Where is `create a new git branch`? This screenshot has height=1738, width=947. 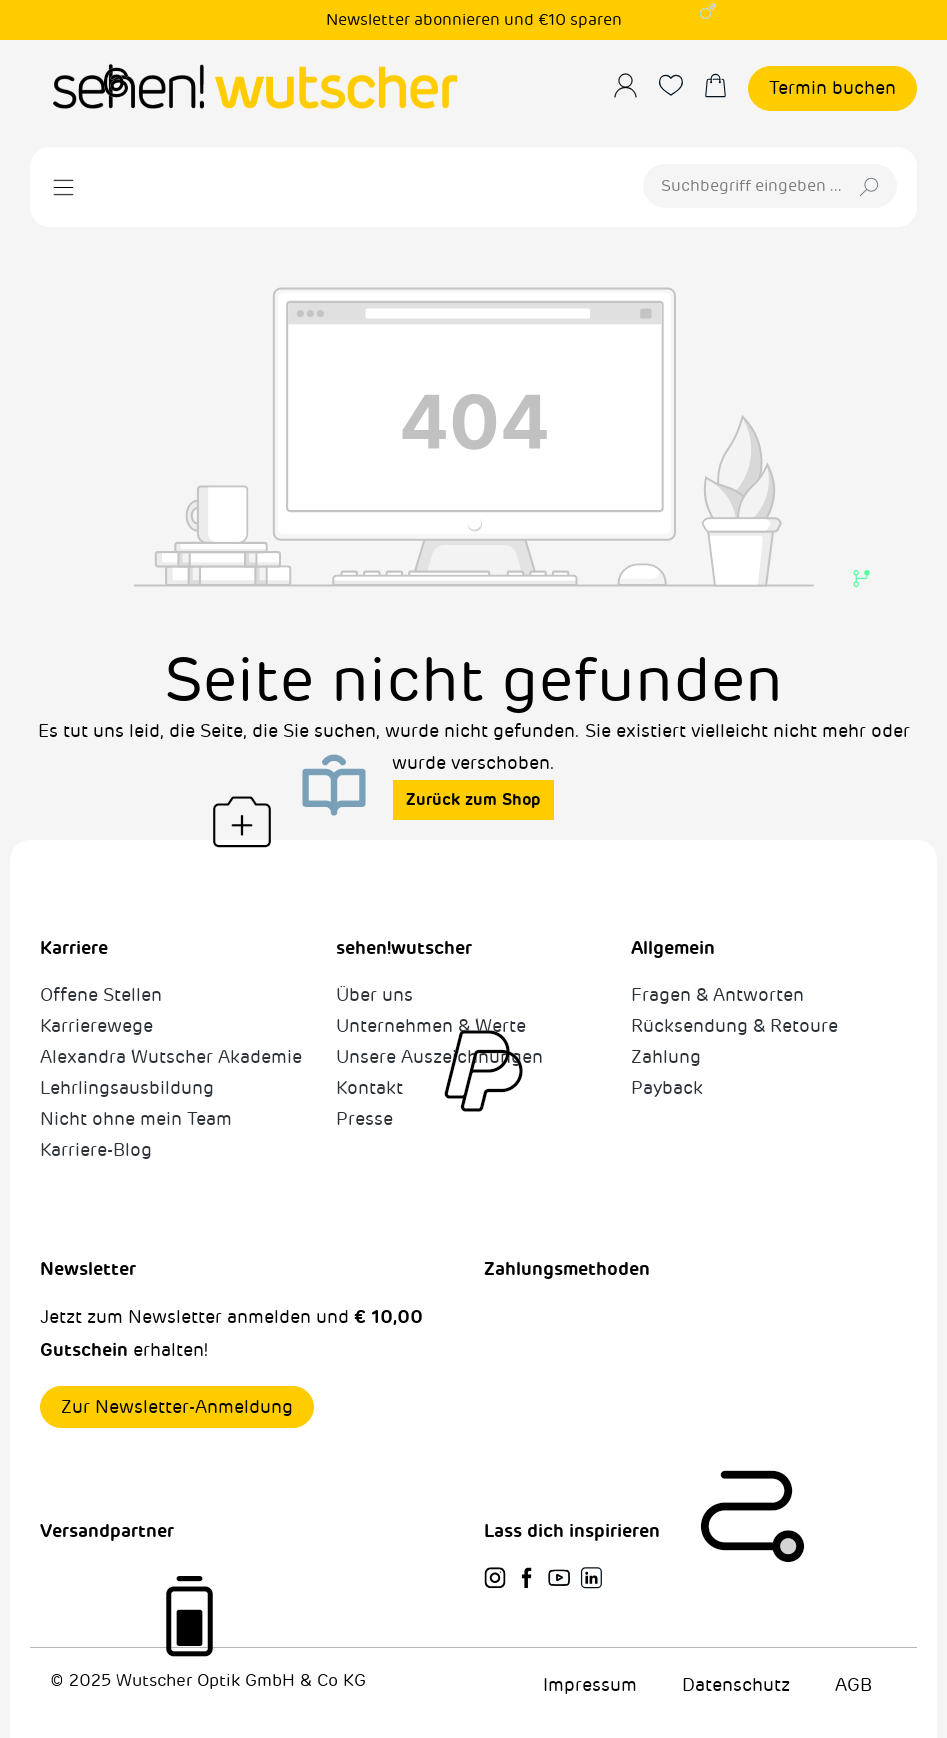
create a new git branch is located at coordinates (860, 578).